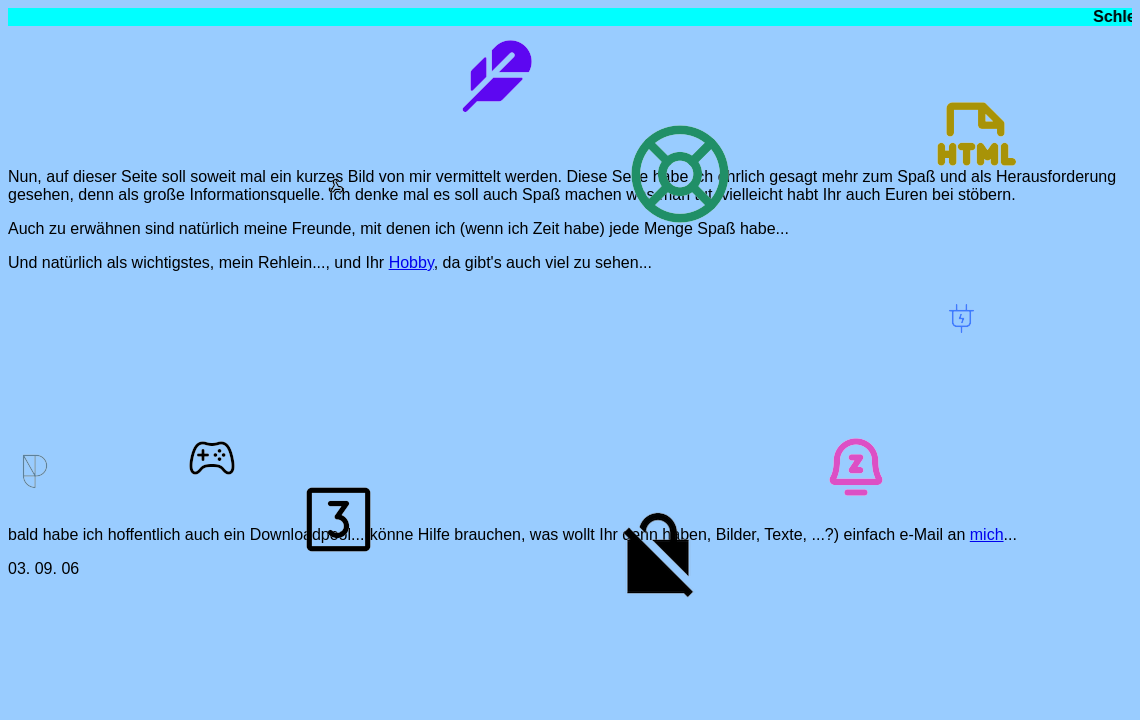 The height and width of the screenshot is (720, 1140). Describe the element at coordinates (212, 458) in the screenshot. I see `access gaming features or game library` at that location.